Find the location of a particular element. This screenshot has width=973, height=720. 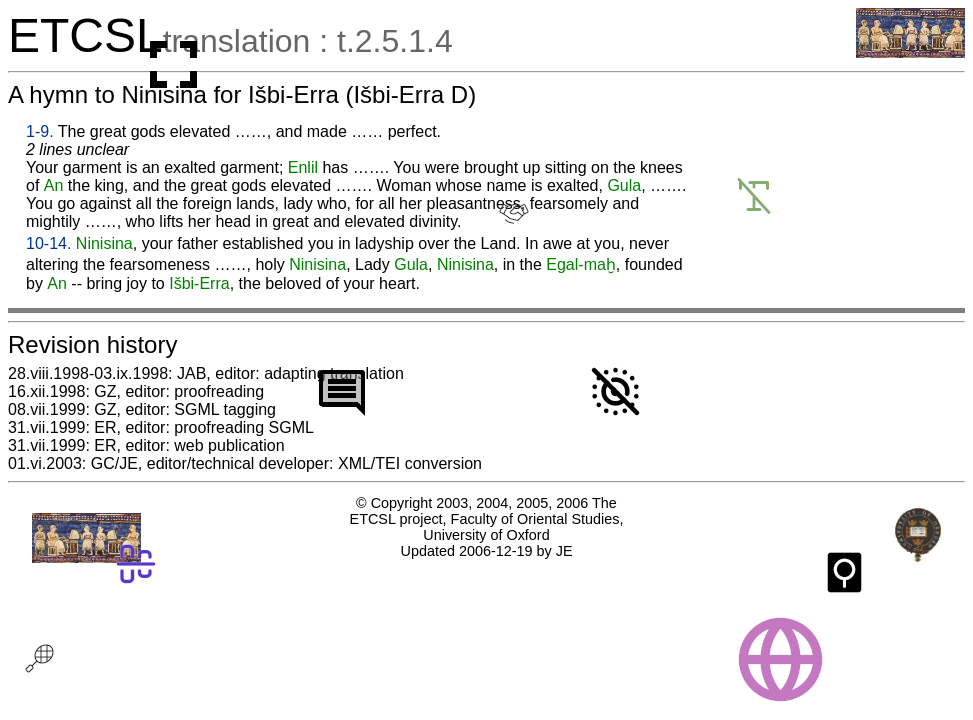

access website or browse the internet is located at coordinates (780, 659).